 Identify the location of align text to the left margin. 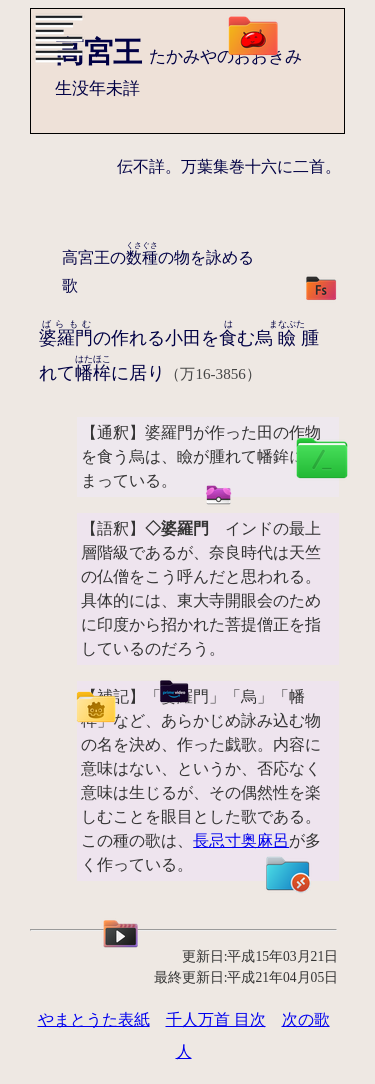
(59, 39).